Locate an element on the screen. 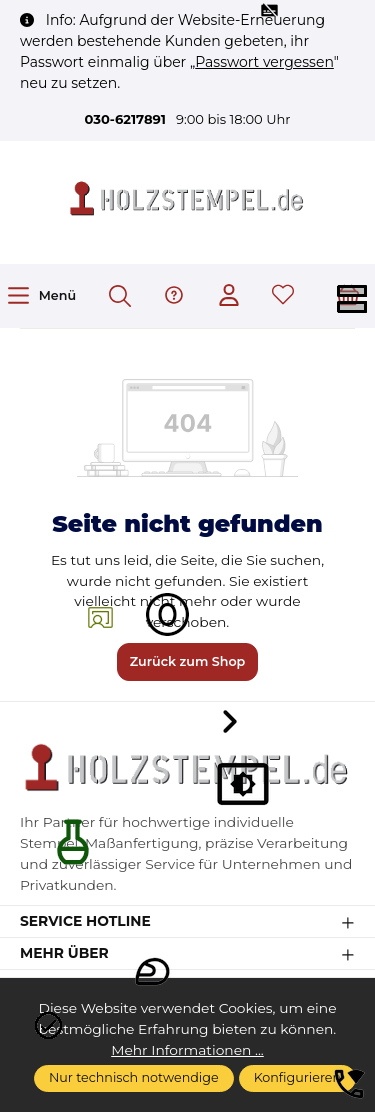 The width and height of the screenshot is (375, 1112). access teaching or presentation tools is located at coordinates (100, 617).